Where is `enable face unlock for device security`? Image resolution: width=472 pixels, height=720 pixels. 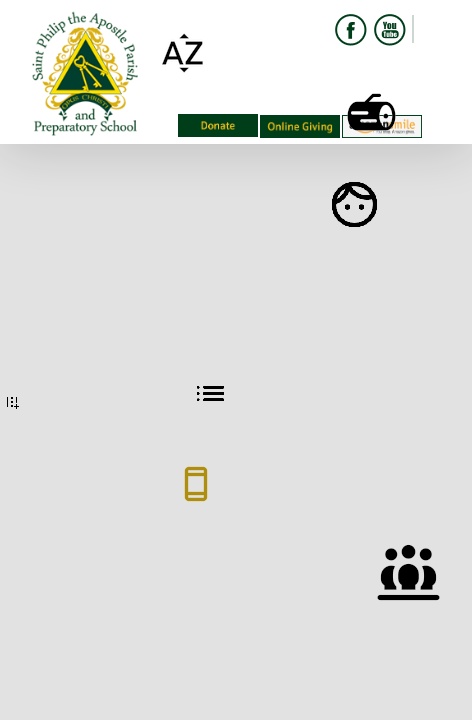 enable face unlock for device security is located at coordinates (354, 204).